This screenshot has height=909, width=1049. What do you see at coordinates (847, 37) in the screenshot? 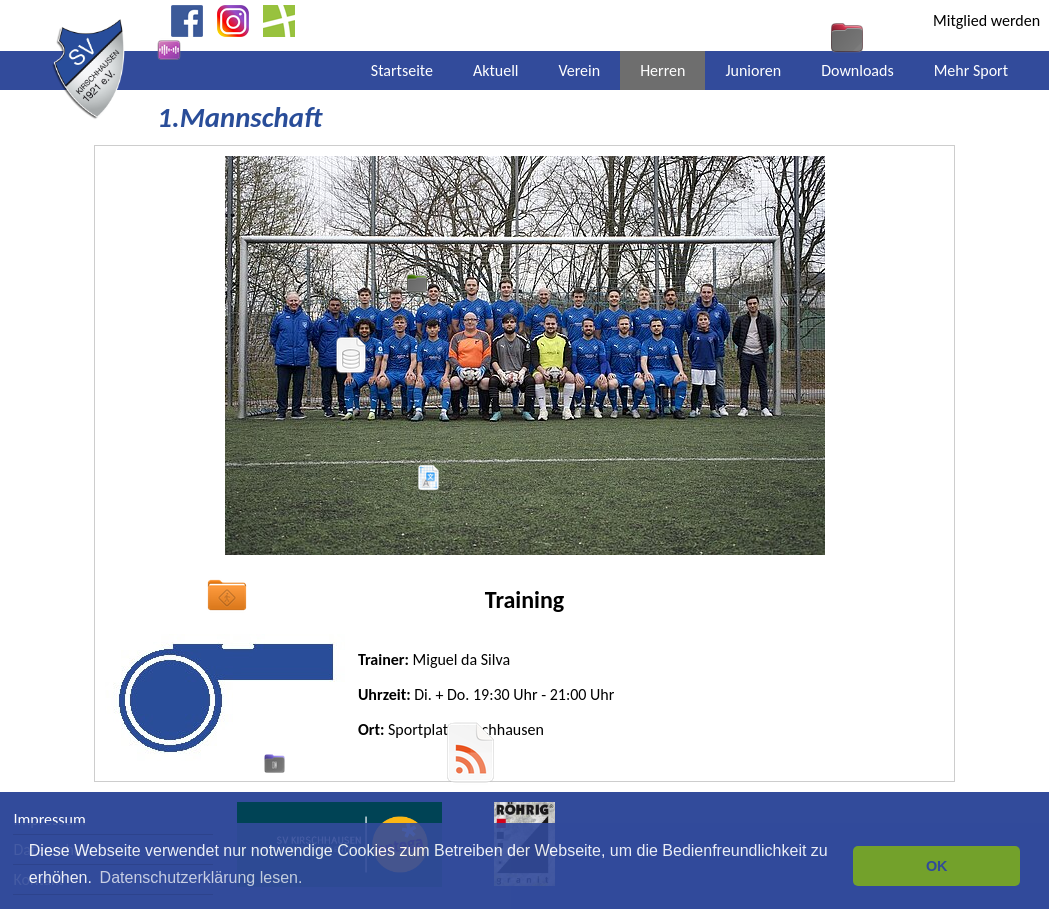
I see `open a folder or directory` at bounding box center [847, 37].